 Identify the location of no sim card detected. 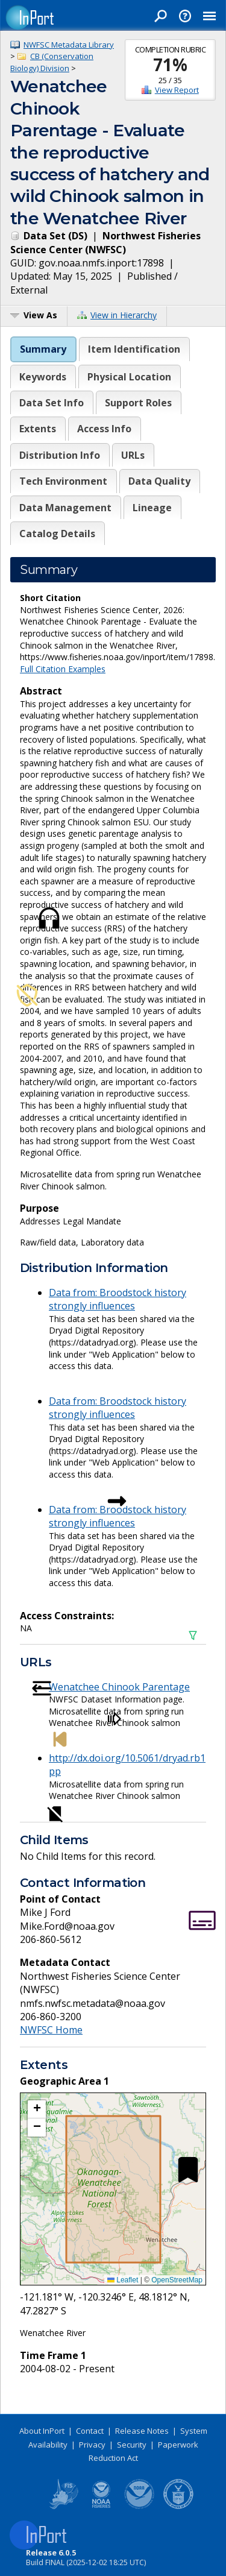
(55, 1813).